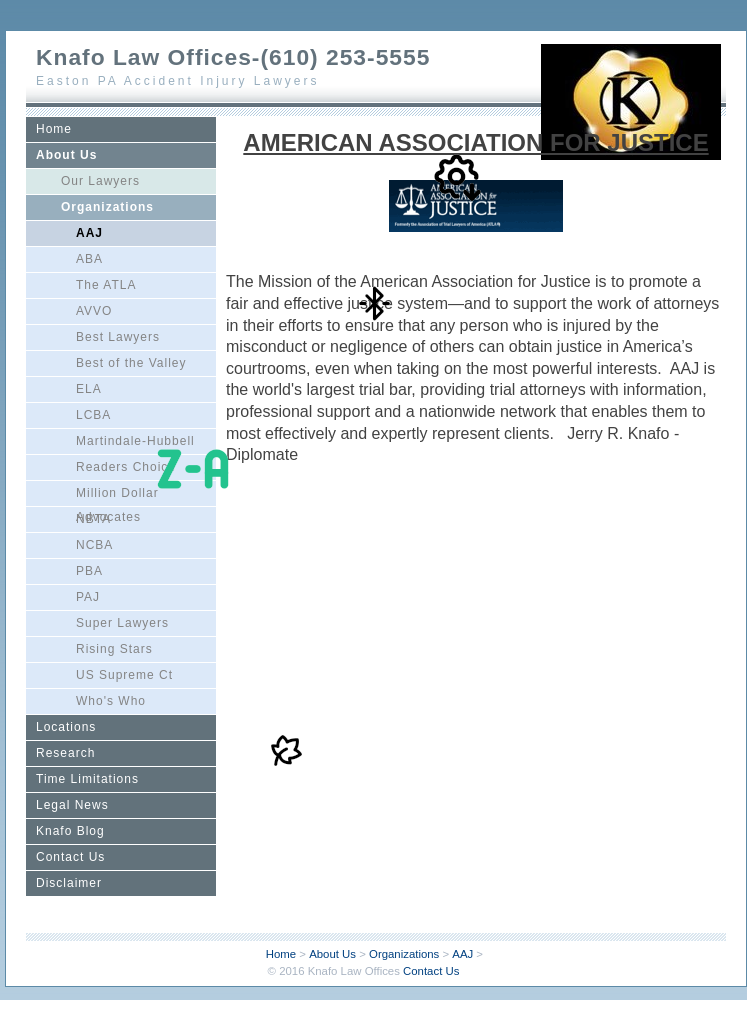 The height and width of the screenshot is (1017, 747). I want to click on view eco-friendly or sustainable options, so click(286, 750).